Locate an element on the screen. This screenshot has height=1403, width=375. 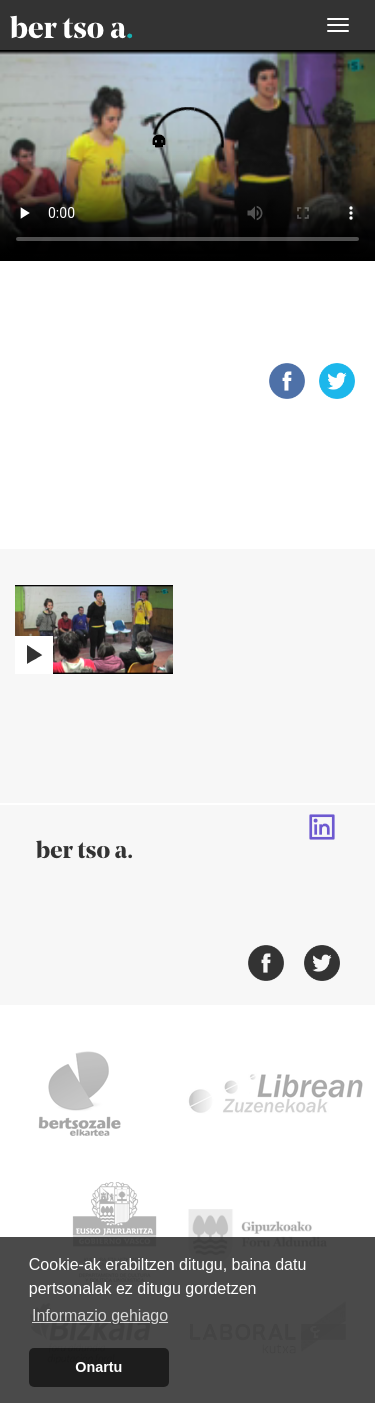
open LinkedIn profile or page is located at coordinates (322, 827).